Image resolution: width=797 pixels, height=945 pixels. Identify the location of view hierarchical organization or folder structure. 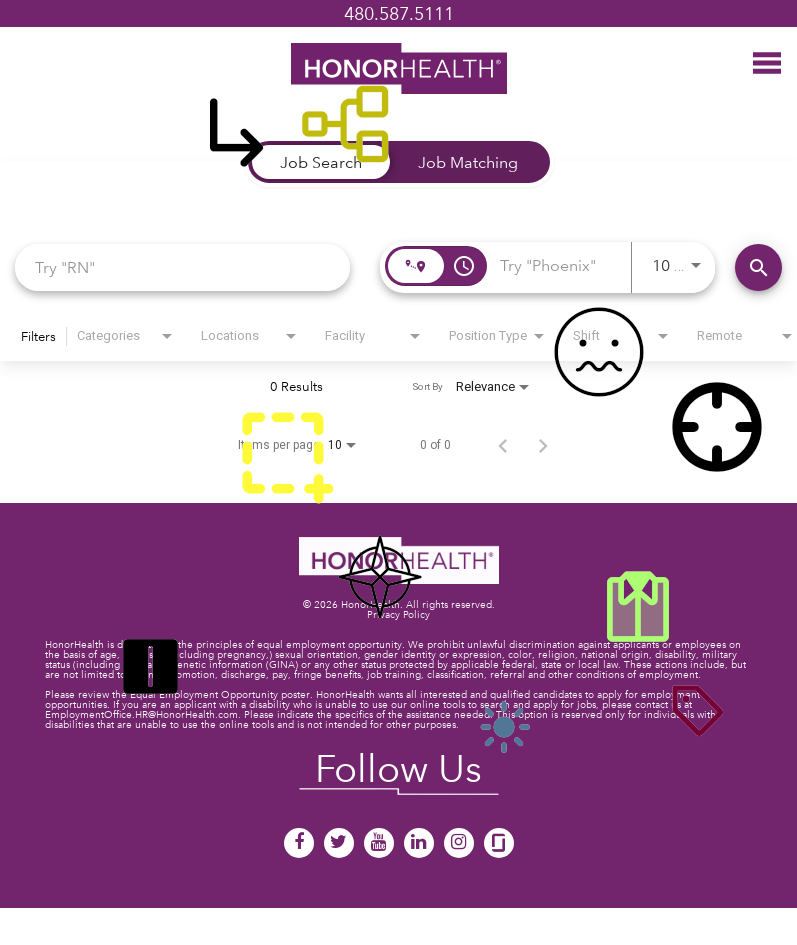
(350, 124).